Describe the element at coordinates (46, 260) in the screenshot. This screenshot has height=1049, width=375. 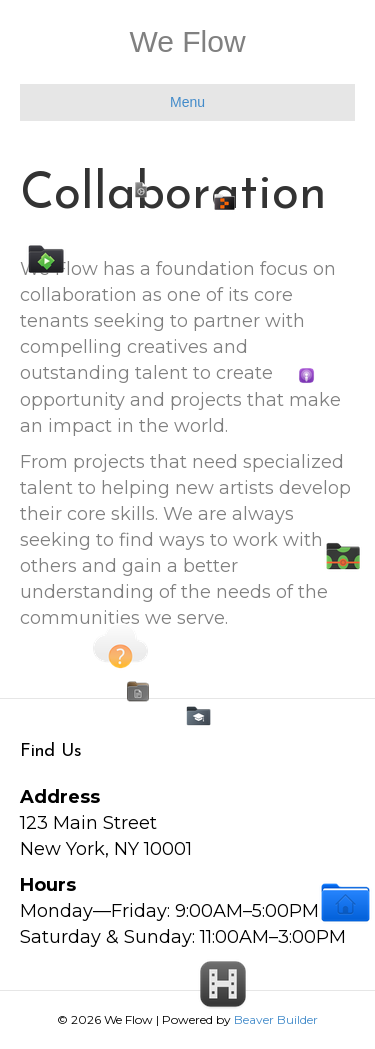
I see `open folder containing Emby media server files` at that location.